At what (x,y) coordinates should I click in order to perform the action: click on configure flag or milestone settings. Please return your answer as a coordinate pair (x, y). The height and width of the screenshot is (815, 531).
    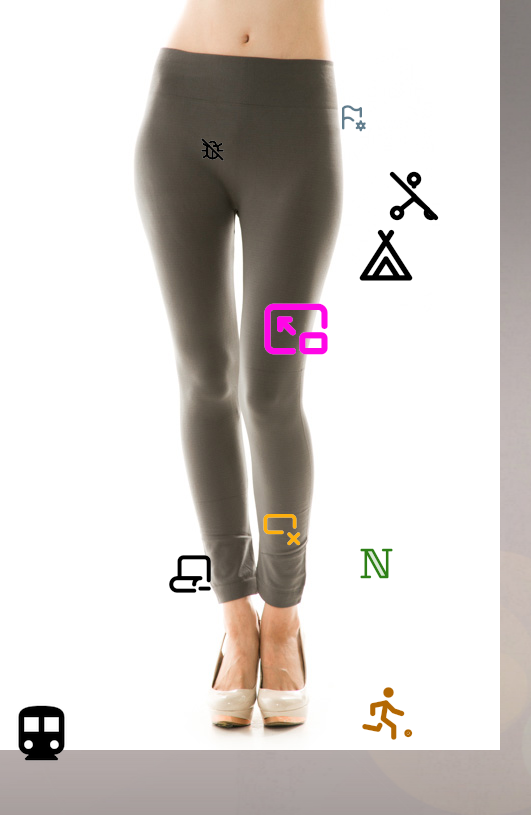
    Looking at the image, I should click on (352, 117).